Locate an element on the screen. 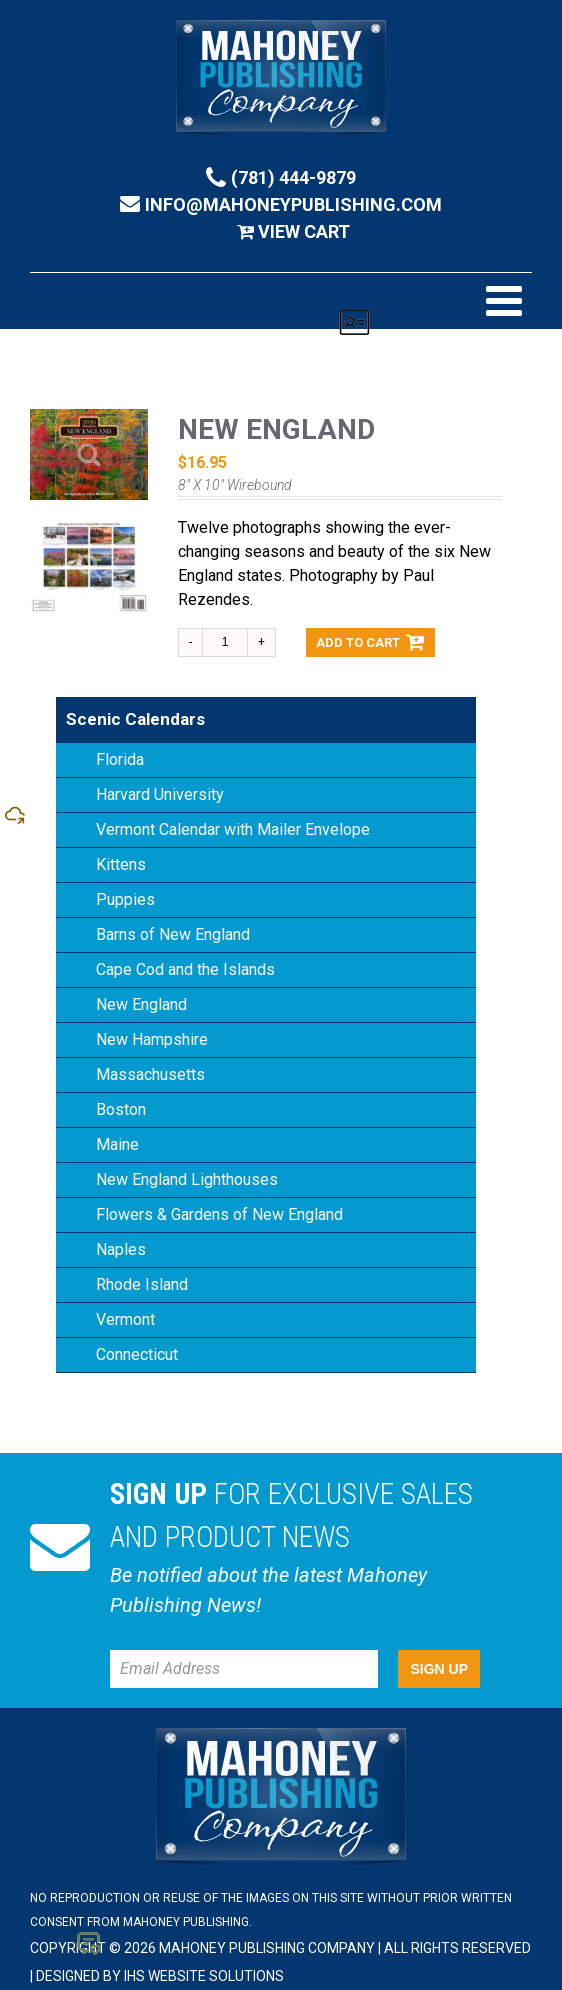 The image size is (562, 1990). share a file to the cloud is located at coordinates (15, 814).